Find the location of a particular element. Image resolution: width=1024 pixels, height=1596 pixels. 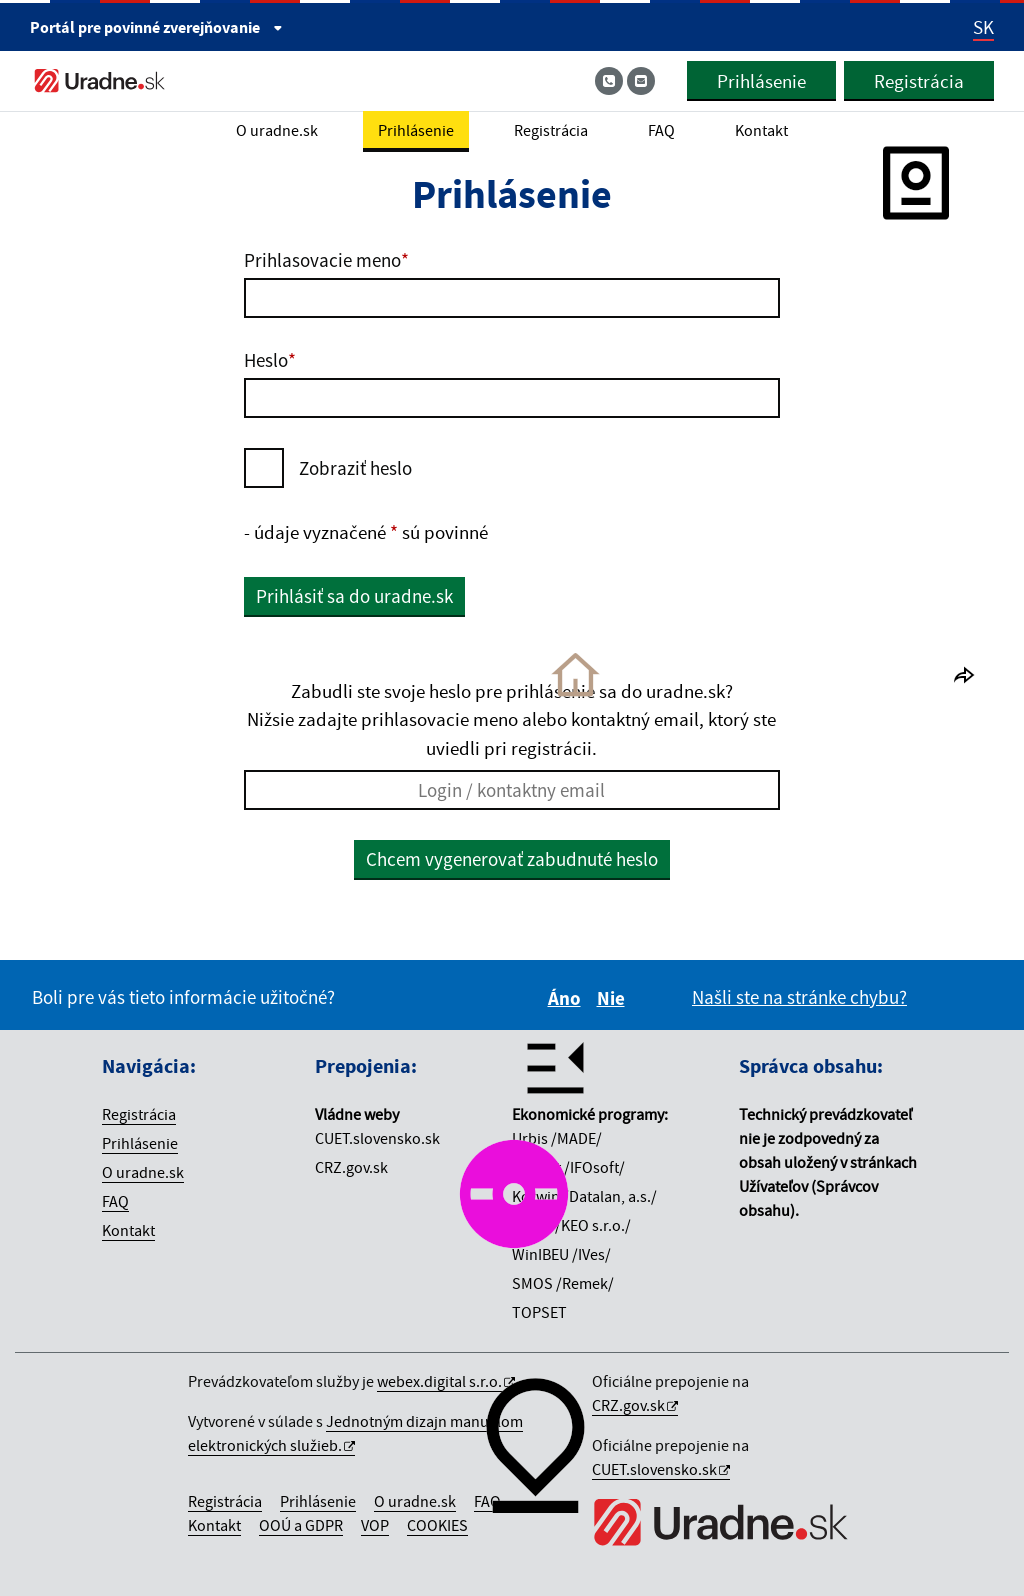

share content with others is located at coordinates (963, 676).